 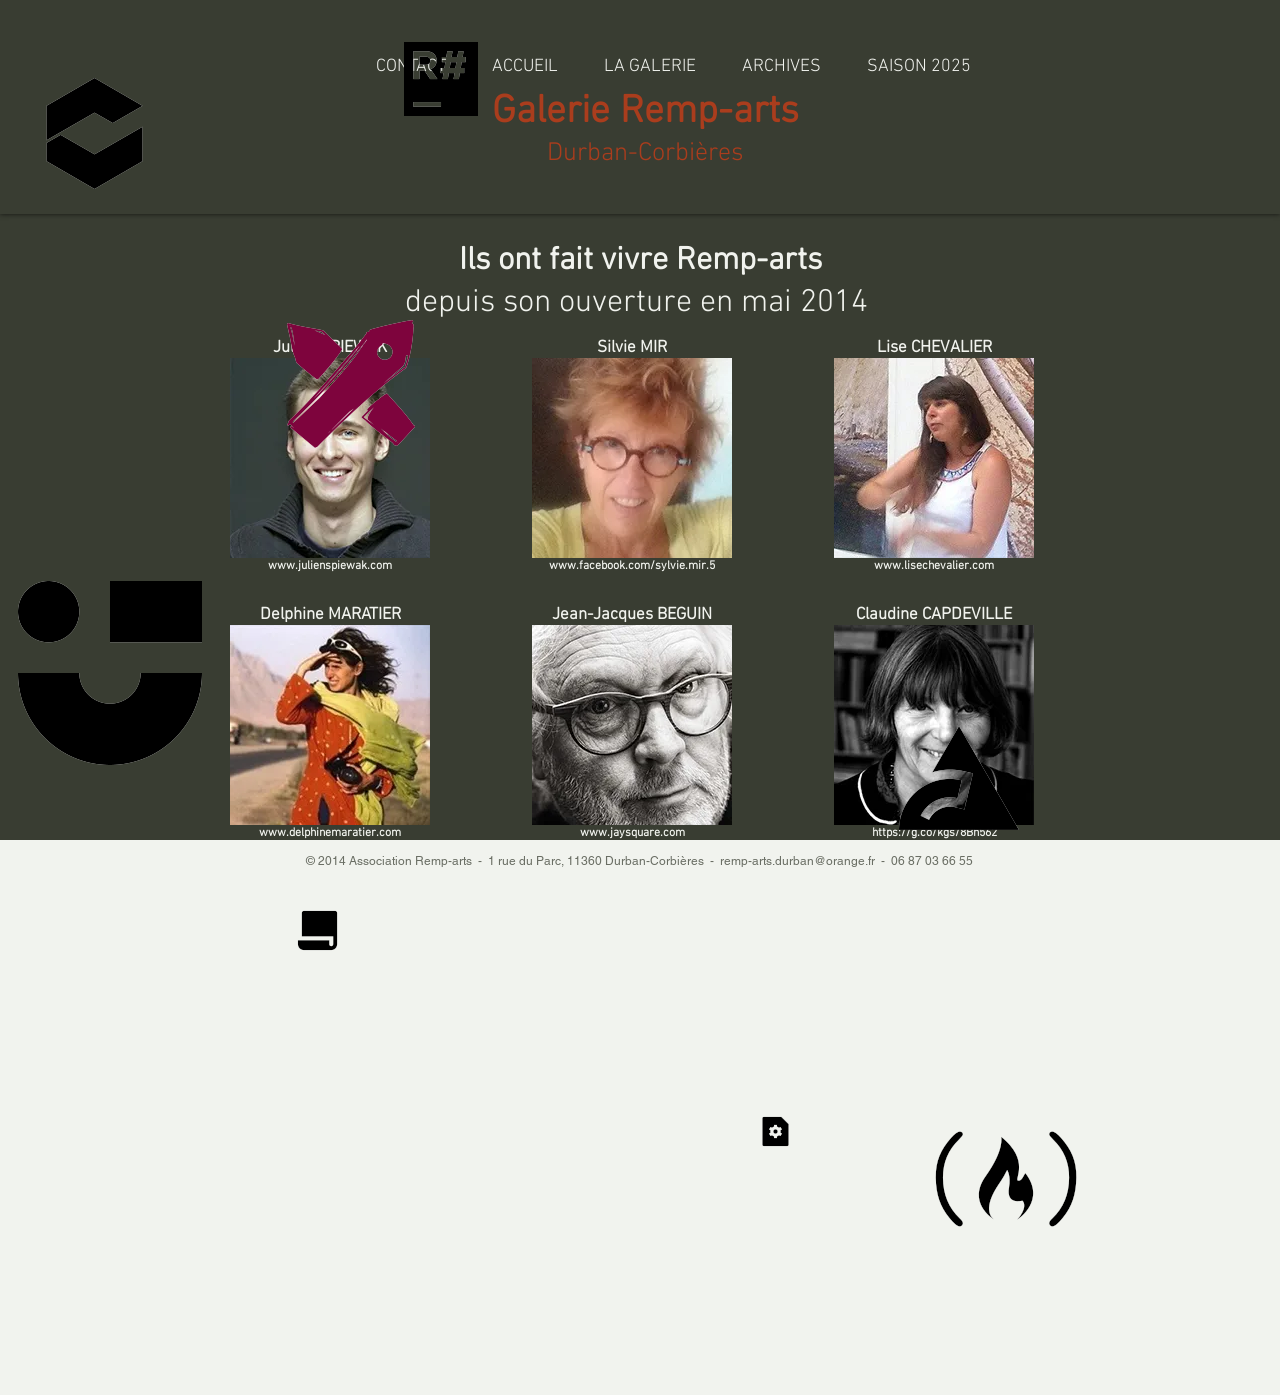 What do you see at coordinates (351, 384) in the screenshot?
I see `open excalidraw whiteboard app` at bounding box center [351, 384].